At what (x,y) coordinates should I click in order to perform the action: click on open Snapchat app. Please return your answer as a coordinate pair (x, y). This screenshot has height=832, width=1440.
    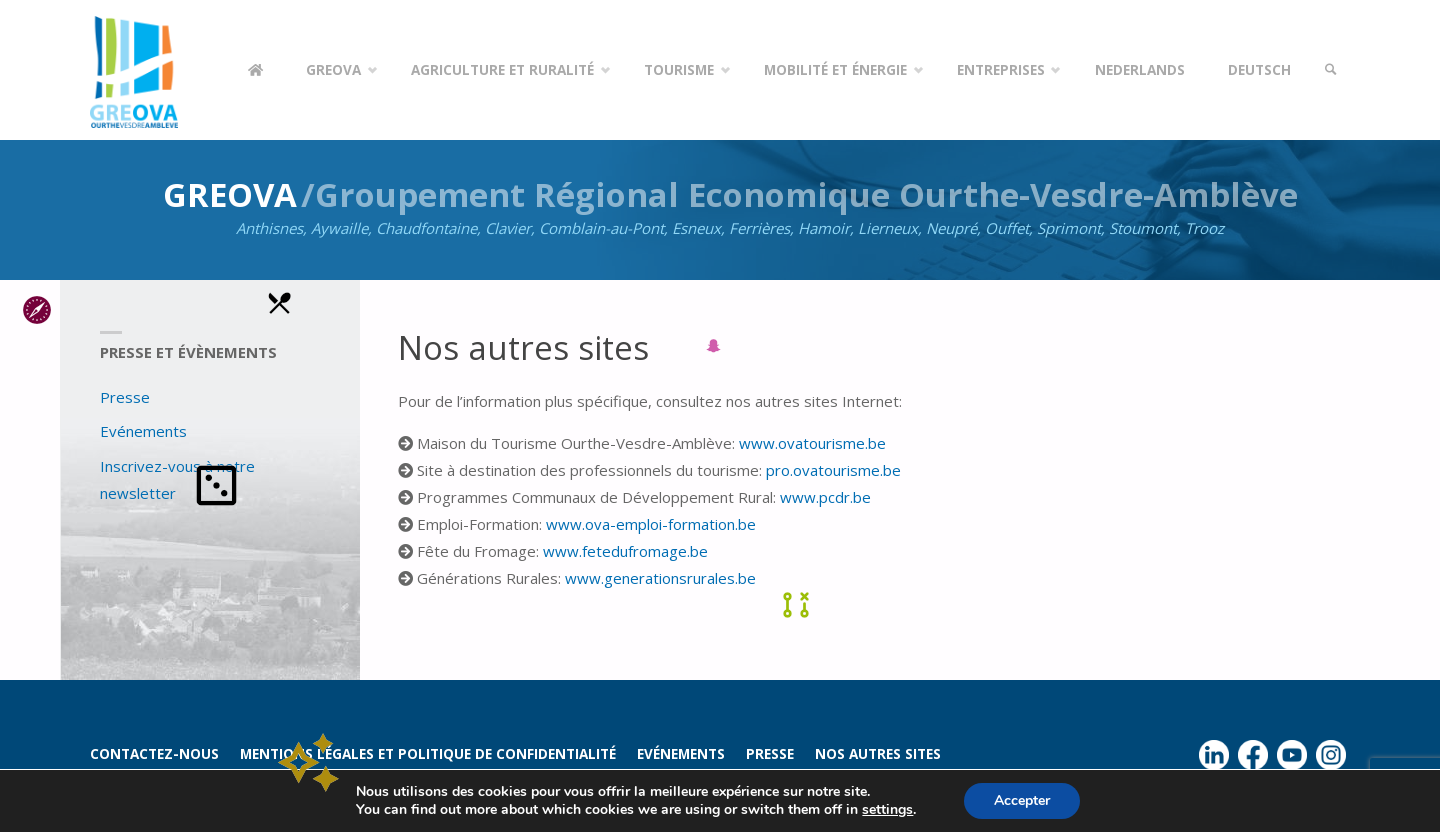
    Looking at the image, I should click on (713, 345).